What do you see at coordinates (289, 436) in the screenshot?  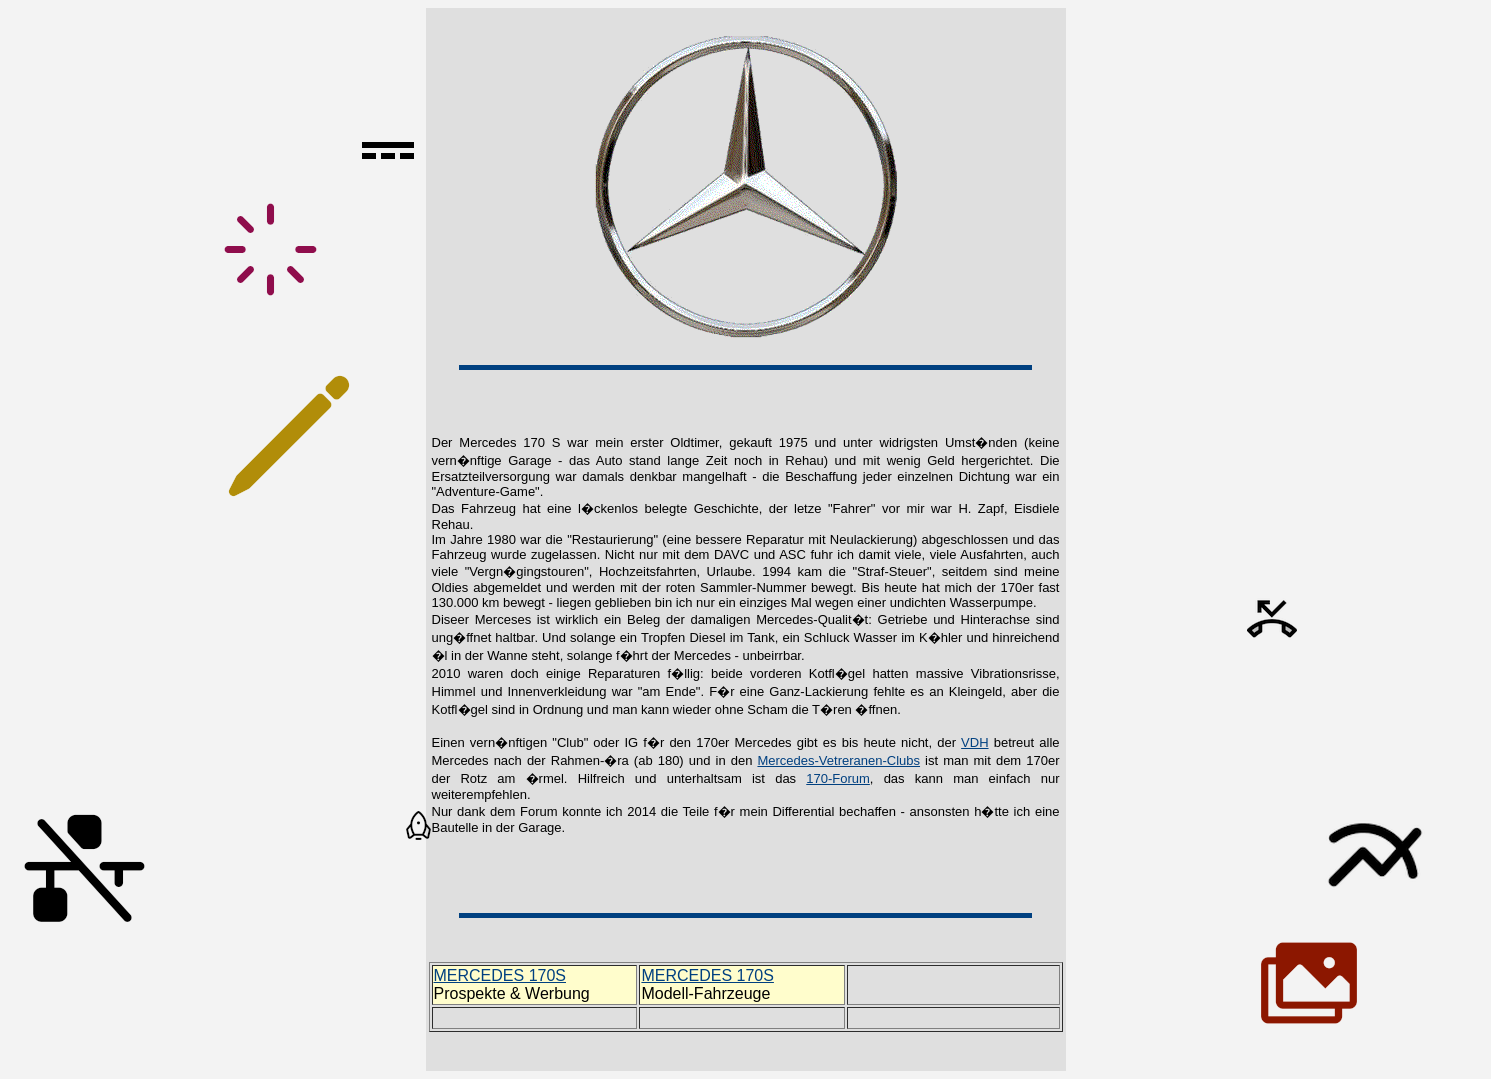 I see `edit content or text` at bounding box center [289, 436].